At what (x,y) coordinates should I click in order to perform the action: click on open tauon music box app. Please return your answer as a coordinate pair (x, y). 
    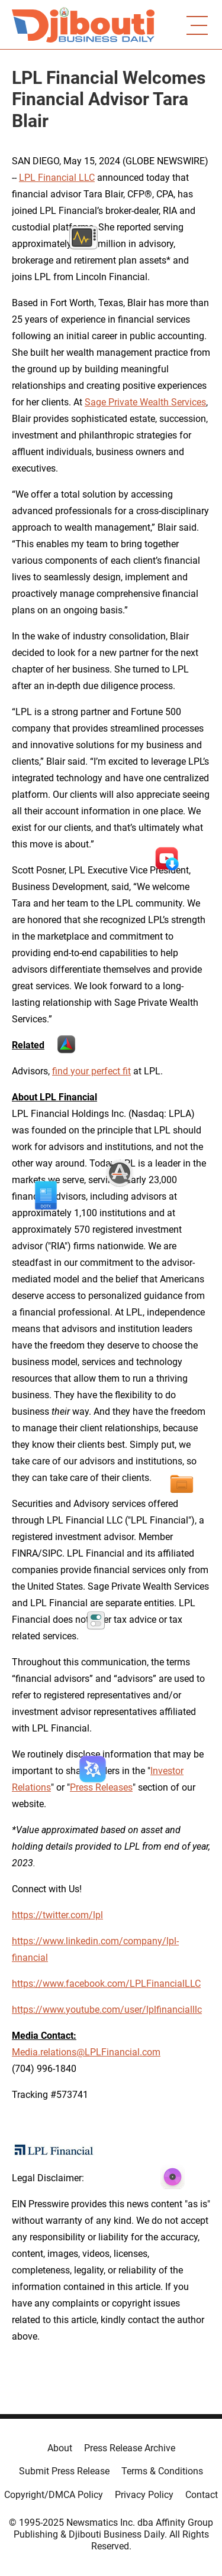
    Looking at the image, I should click on (172, 2177).